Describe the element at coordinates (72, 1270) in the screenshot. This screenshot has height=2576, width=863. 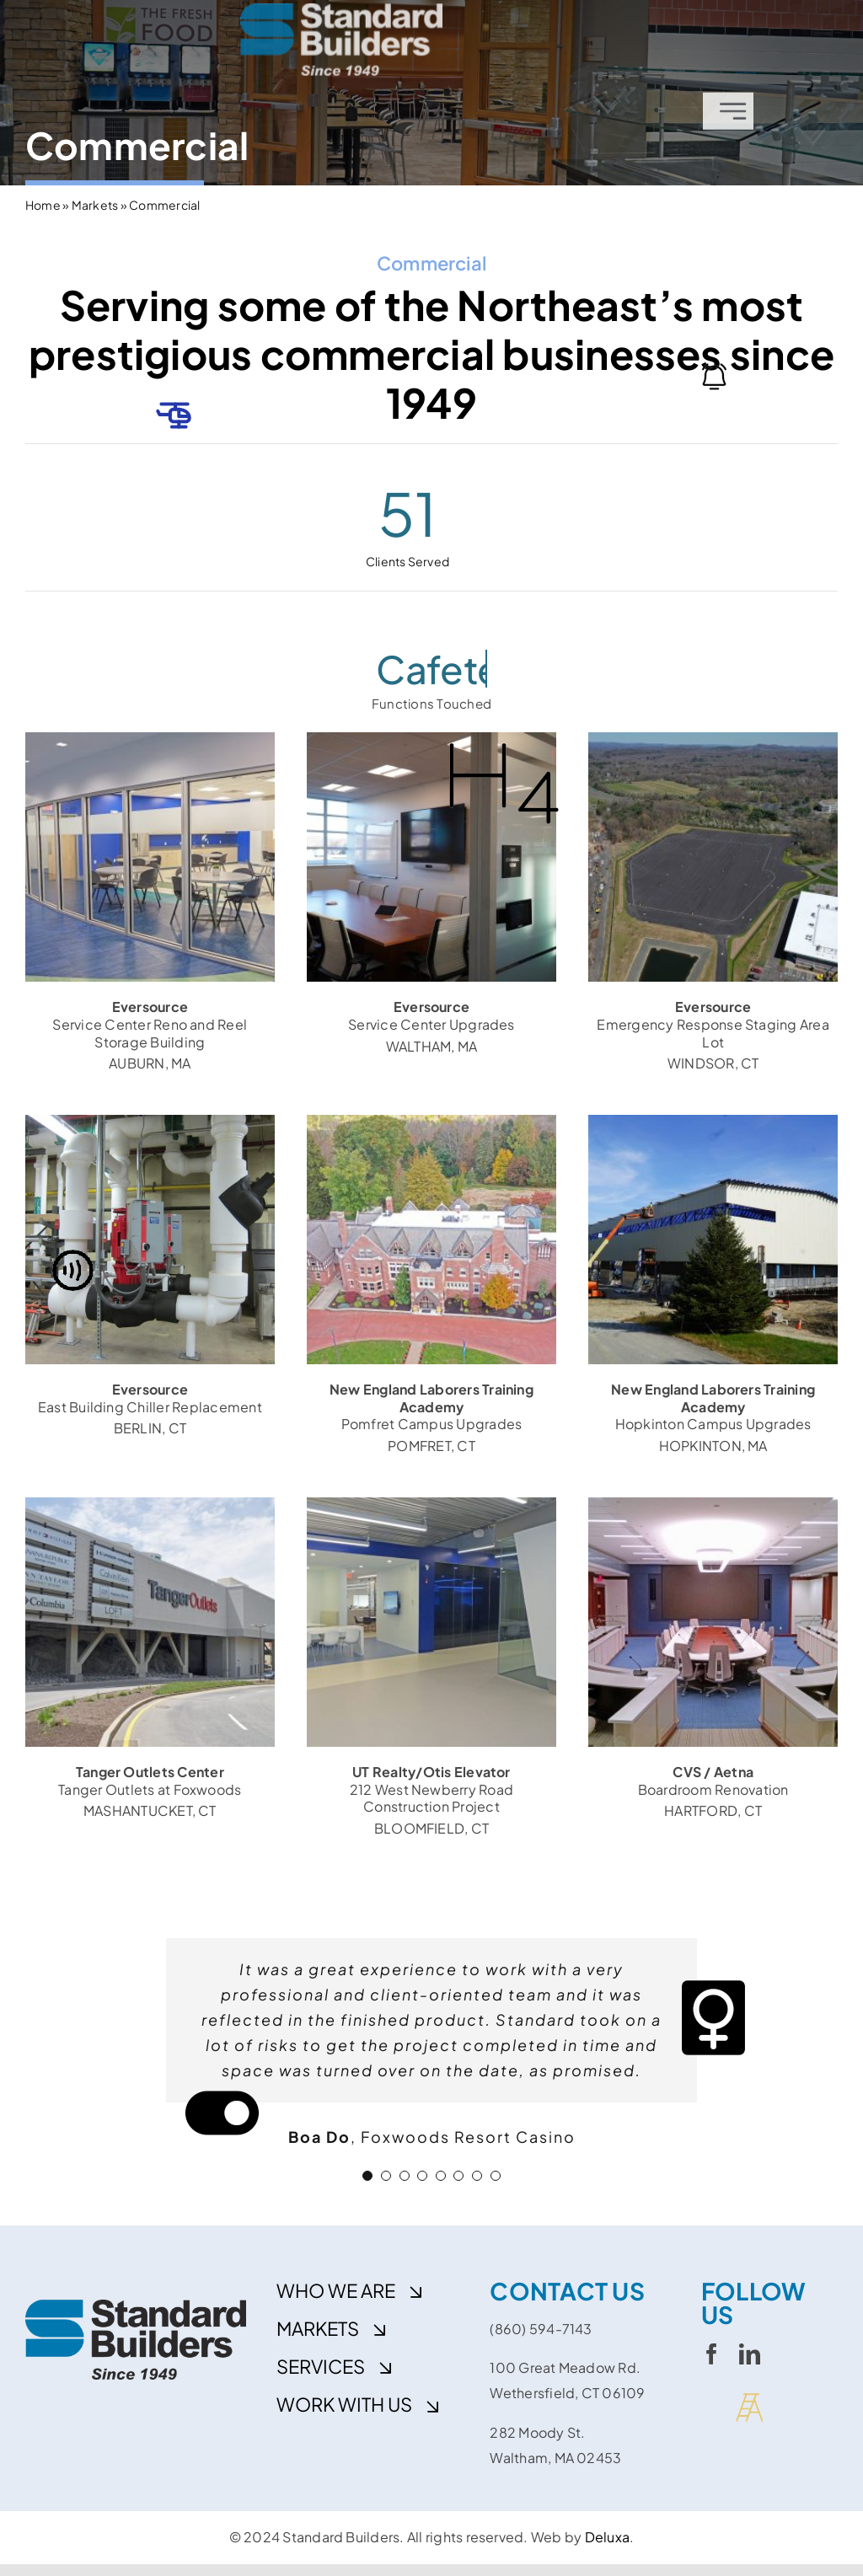
I see `tap to pay with contactless payment` at that location.